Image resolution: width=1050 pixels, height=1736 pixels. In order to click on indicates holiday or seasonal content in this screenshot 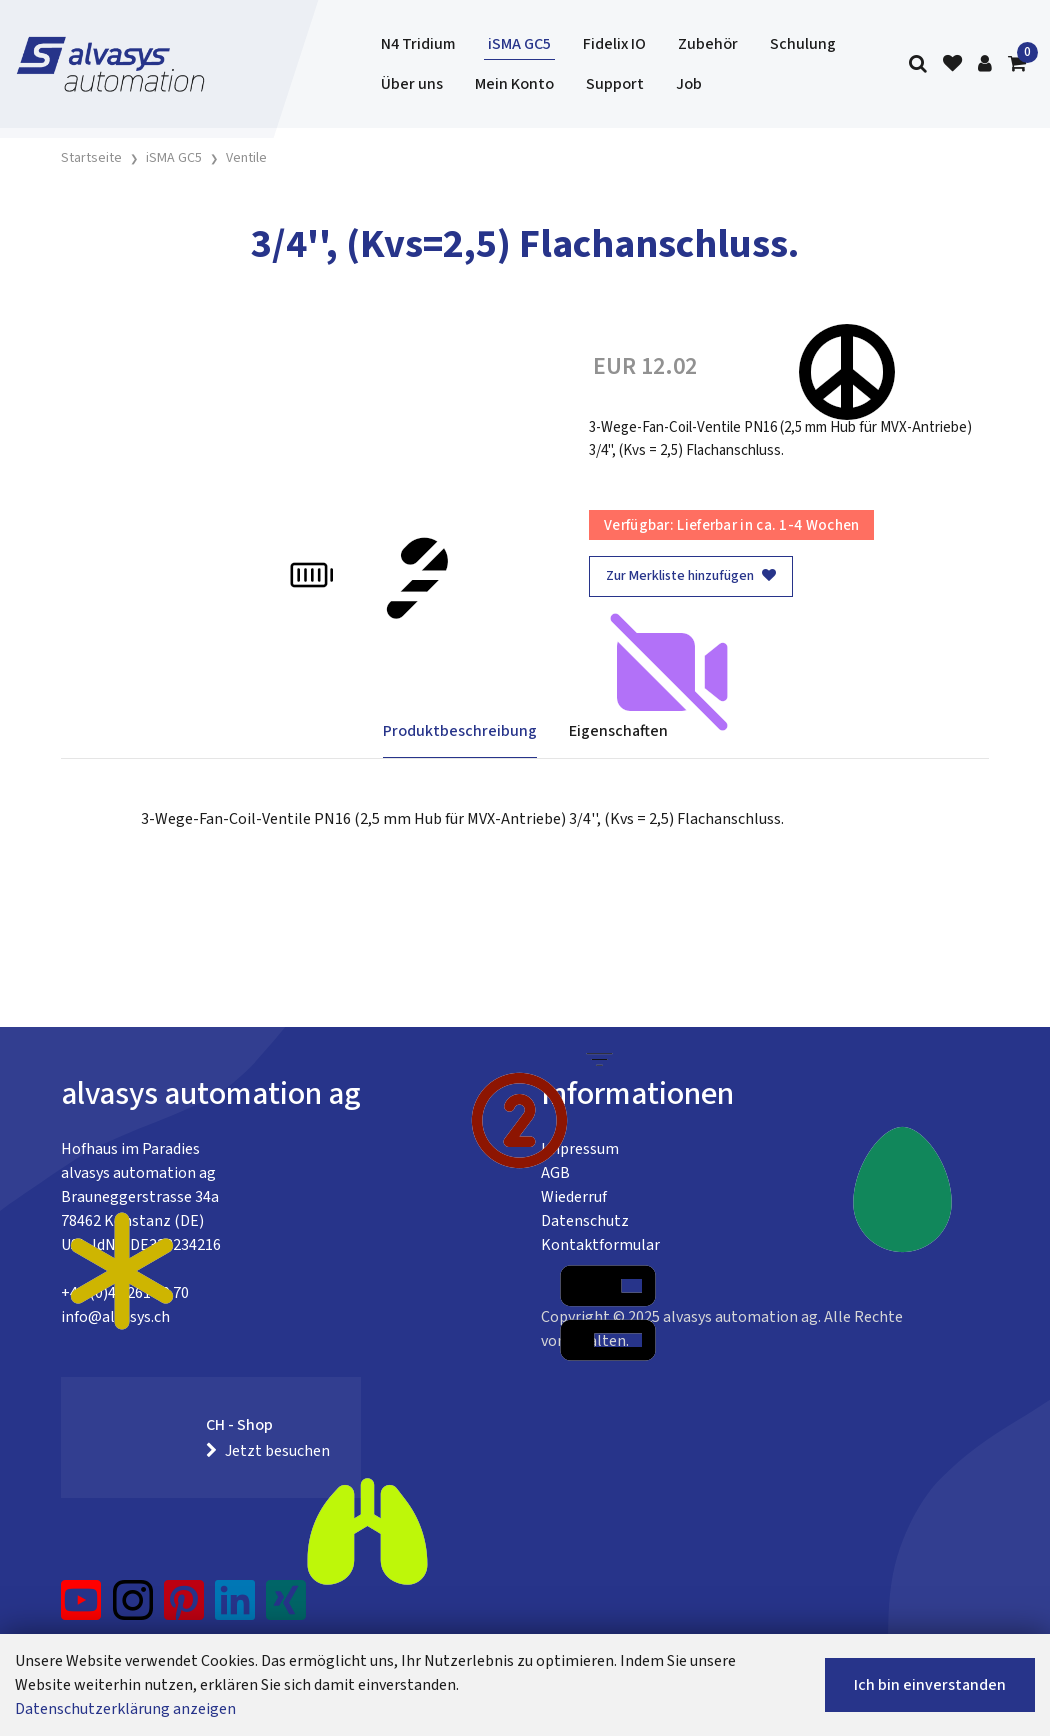, I will do `click(415, 580)`.